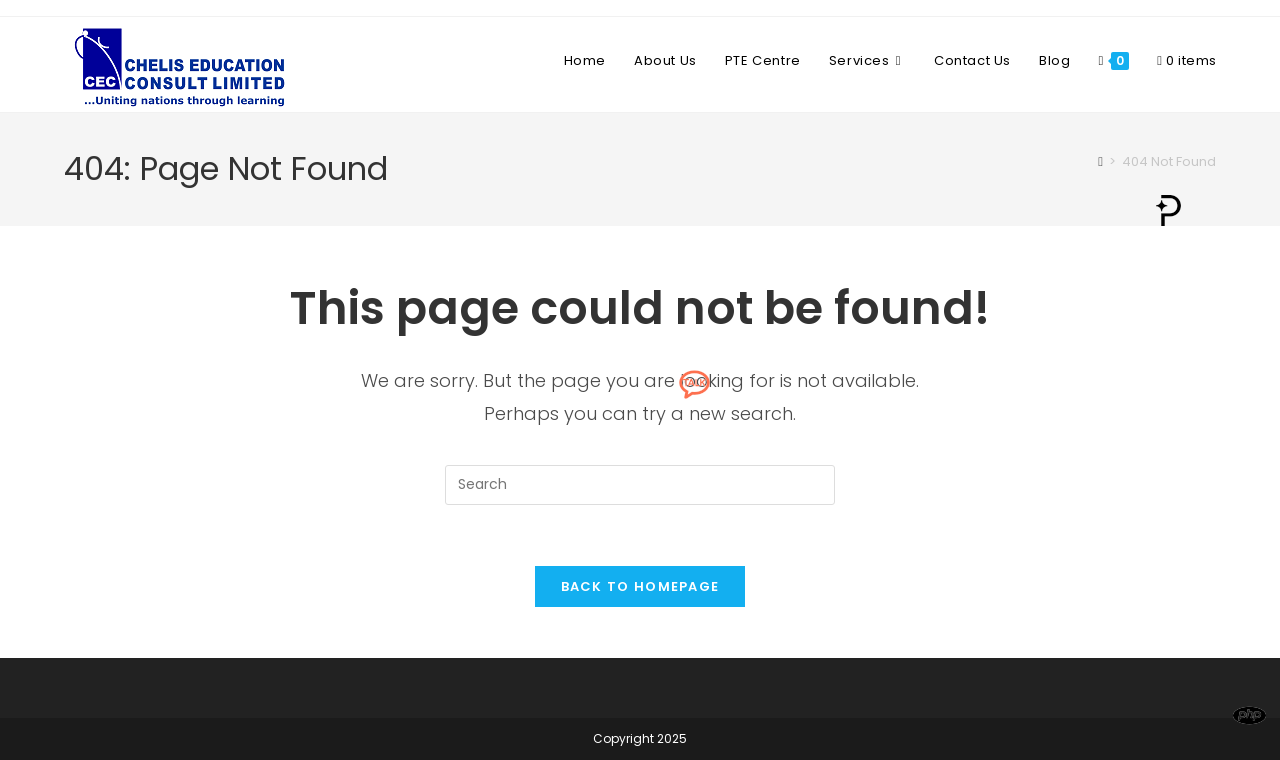 The height and width of the screenshot is (760, 1280). Describe the element at coordinates (694, 383) in the screenshot. I see `open KakaoTalk messenger` at that location.